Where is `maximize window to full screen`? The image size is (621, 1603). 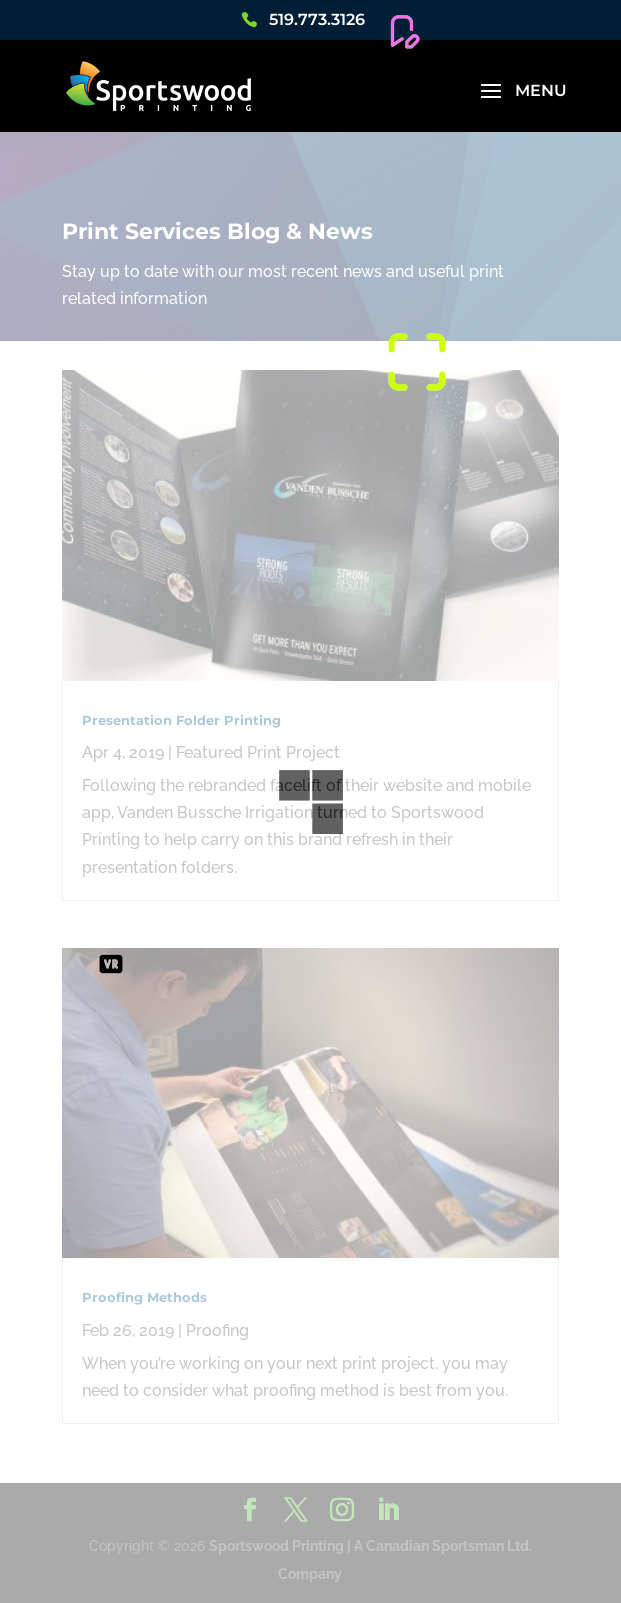
maximize window to full screen is located at coordinates (417, 362).